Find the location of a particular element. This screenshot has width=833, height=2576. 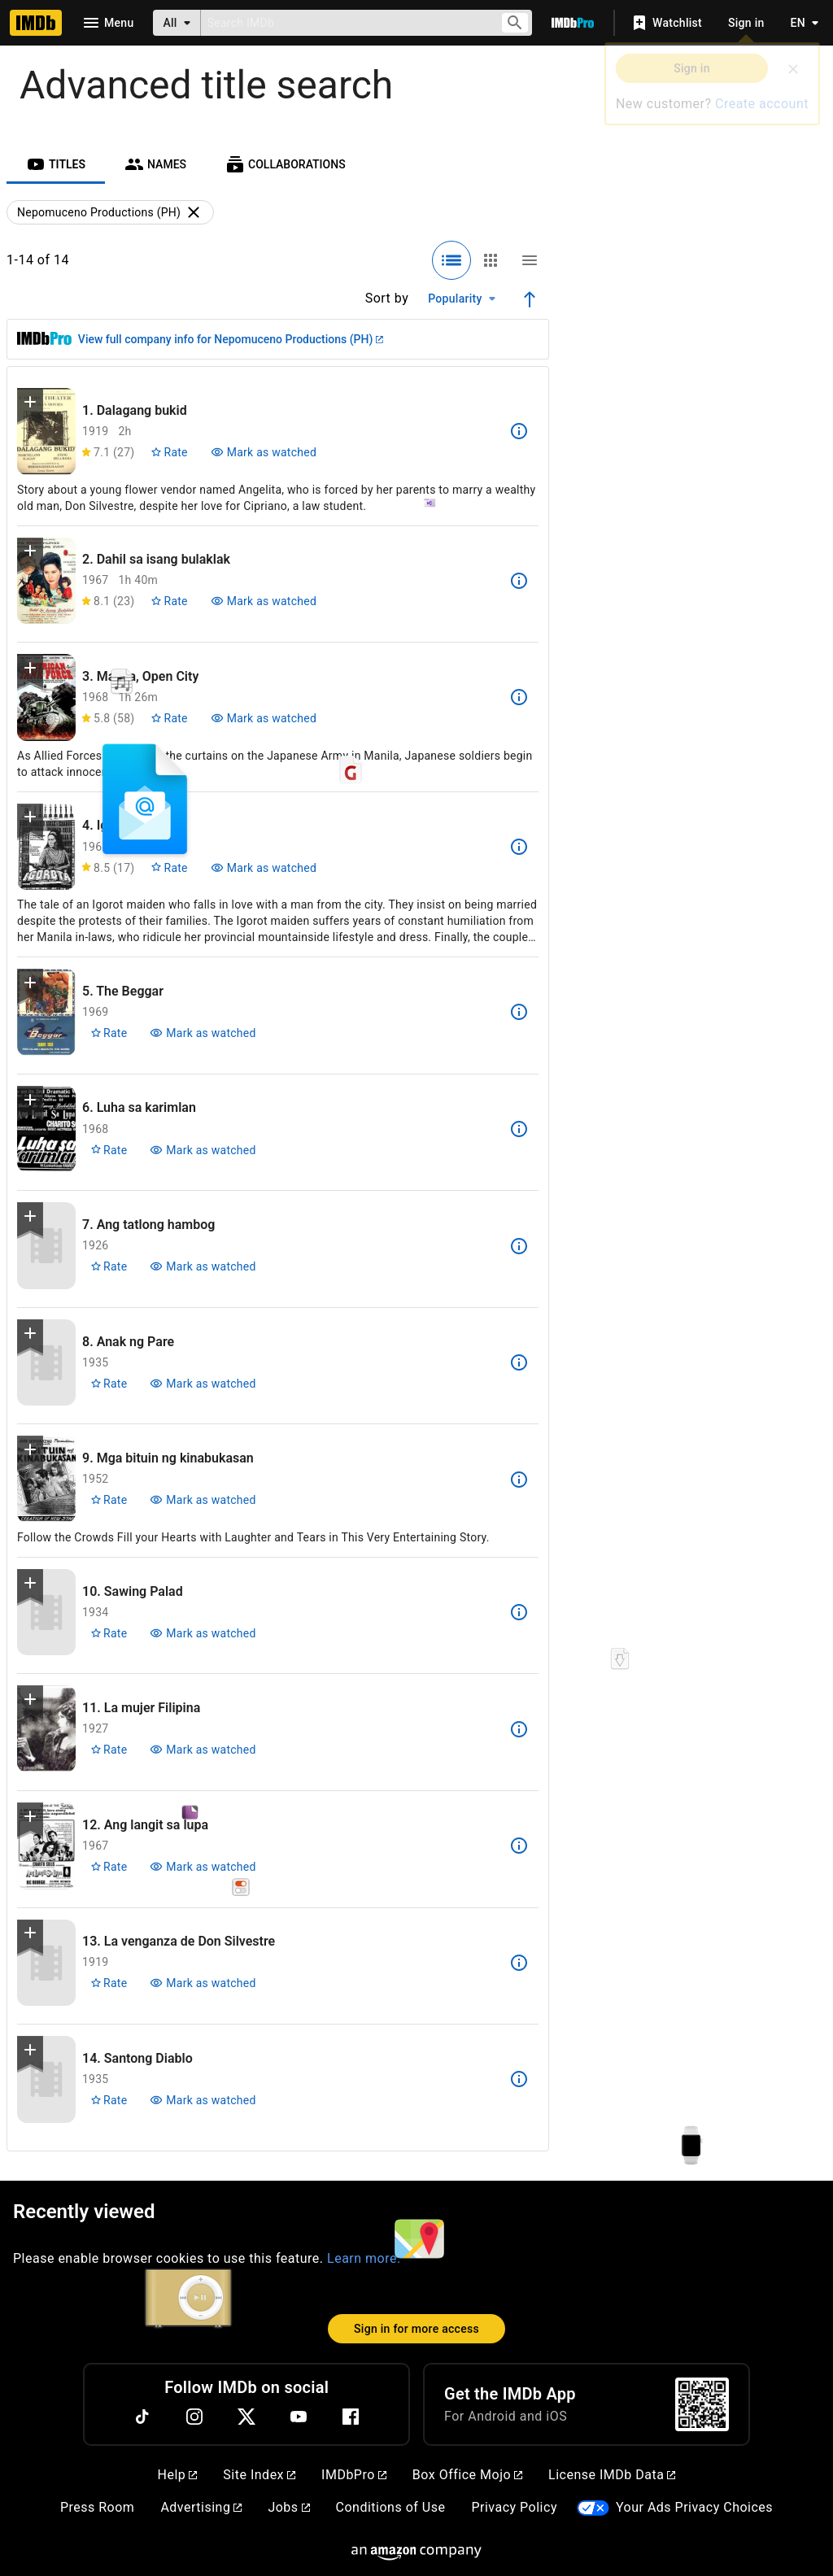

open gnome maps application is located at coordinates (419, 2238).